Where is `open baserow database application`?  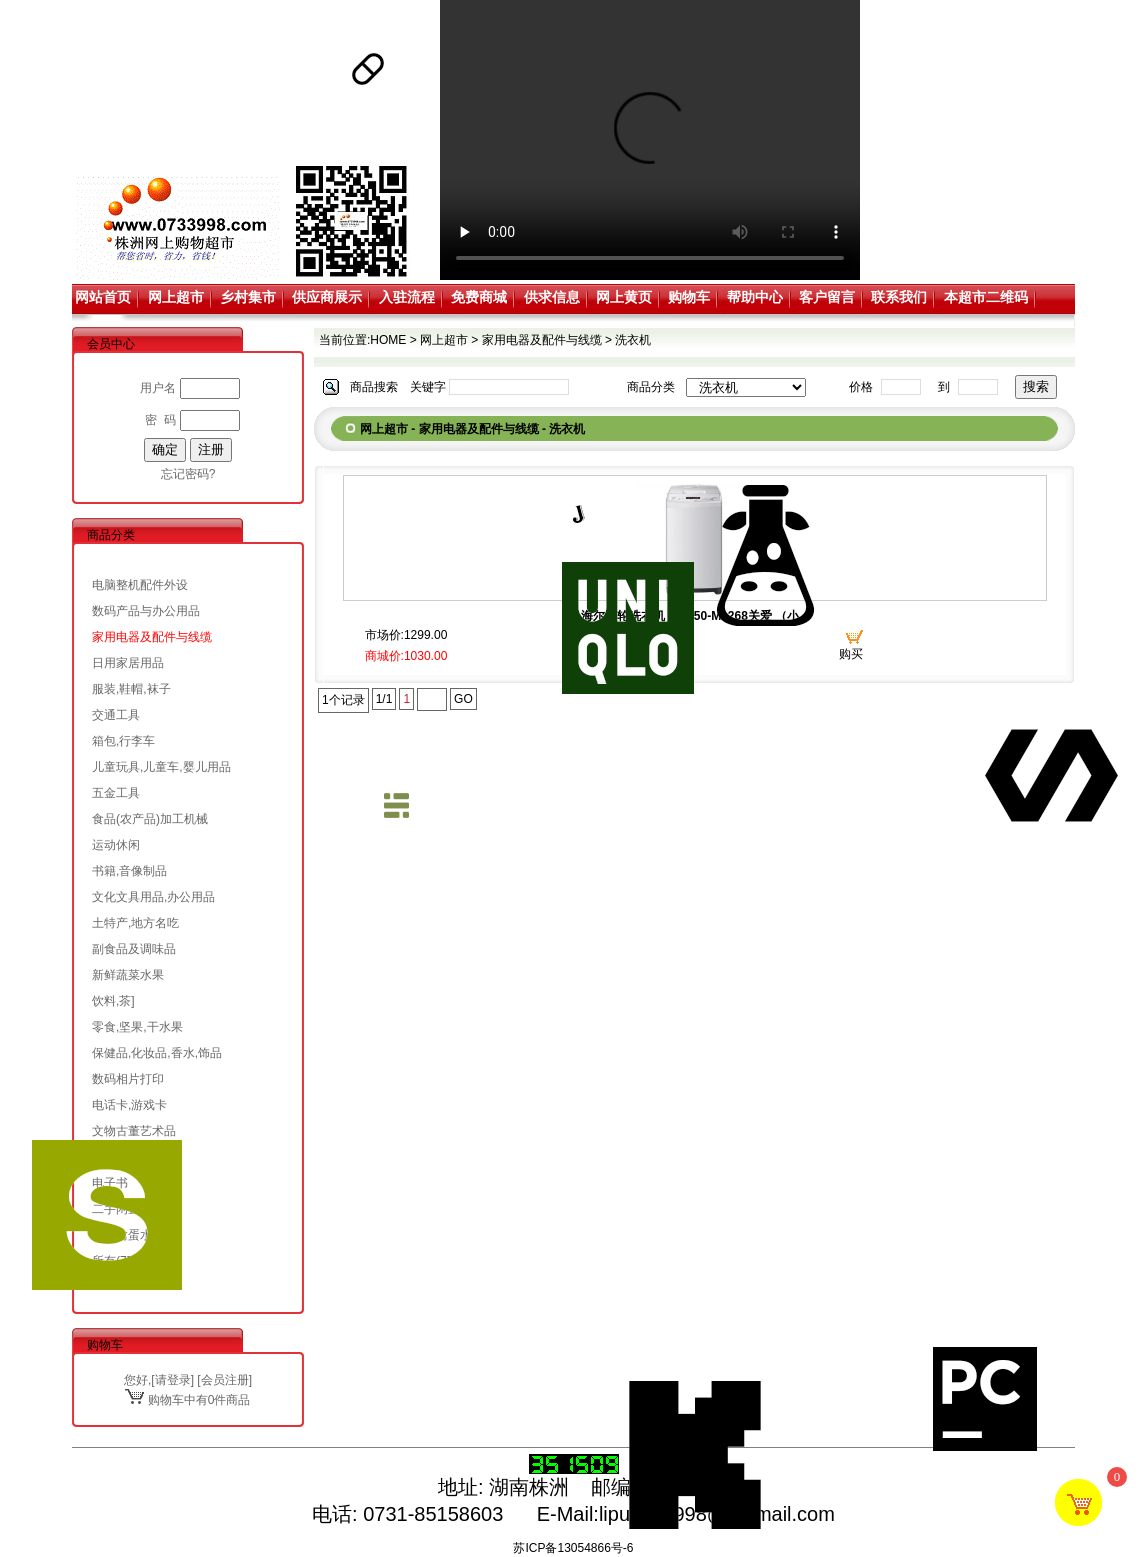 open baserow database application is located at coordinates (396, 805).